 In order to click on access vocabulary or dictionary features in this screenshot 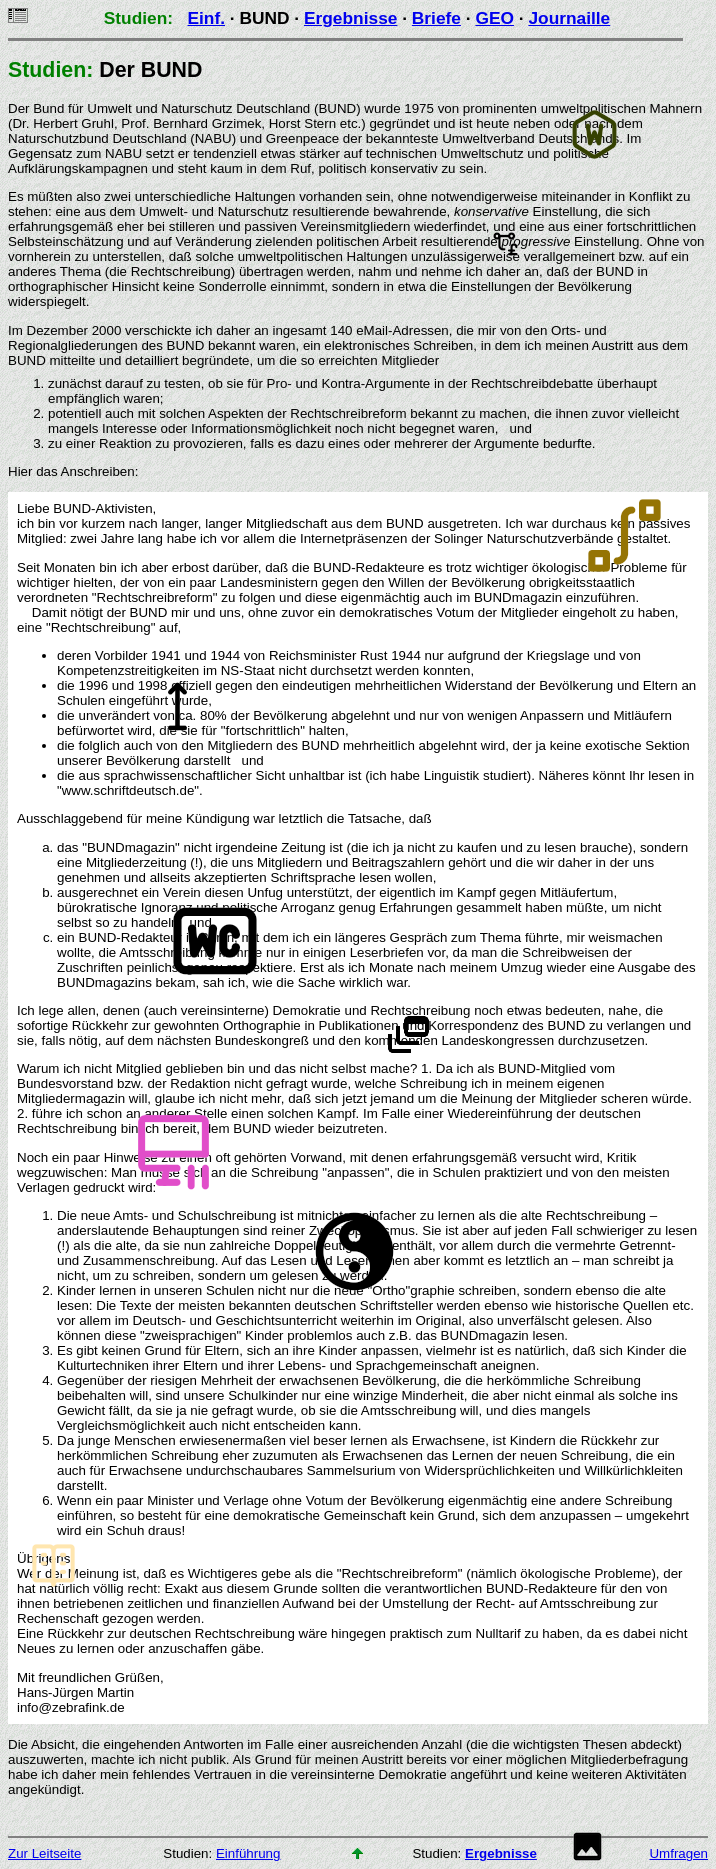, I will do `click(53, 1565)`.